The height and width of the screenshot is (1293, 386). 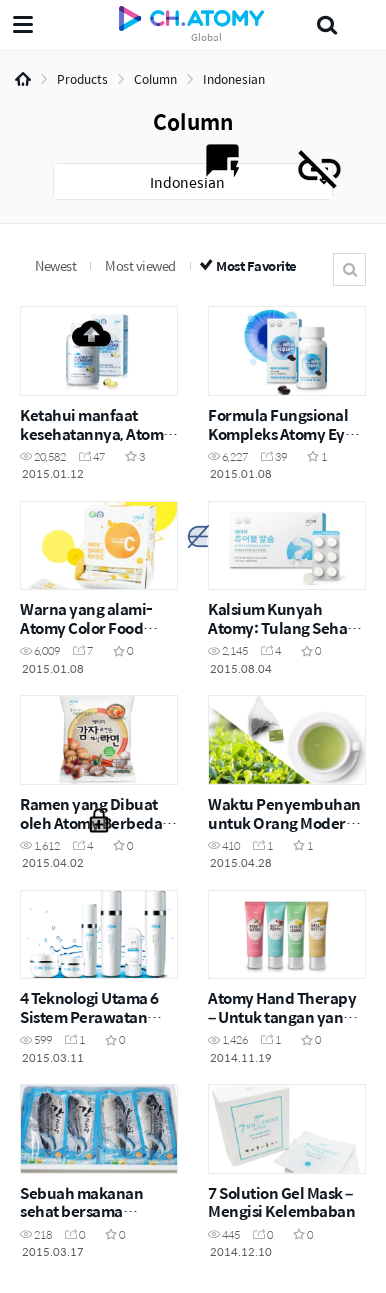 What do you see at coordinates (198, 536) in the screenshot?
I see `indicates an item is not a member of a set` at bounding box center [198, 536].